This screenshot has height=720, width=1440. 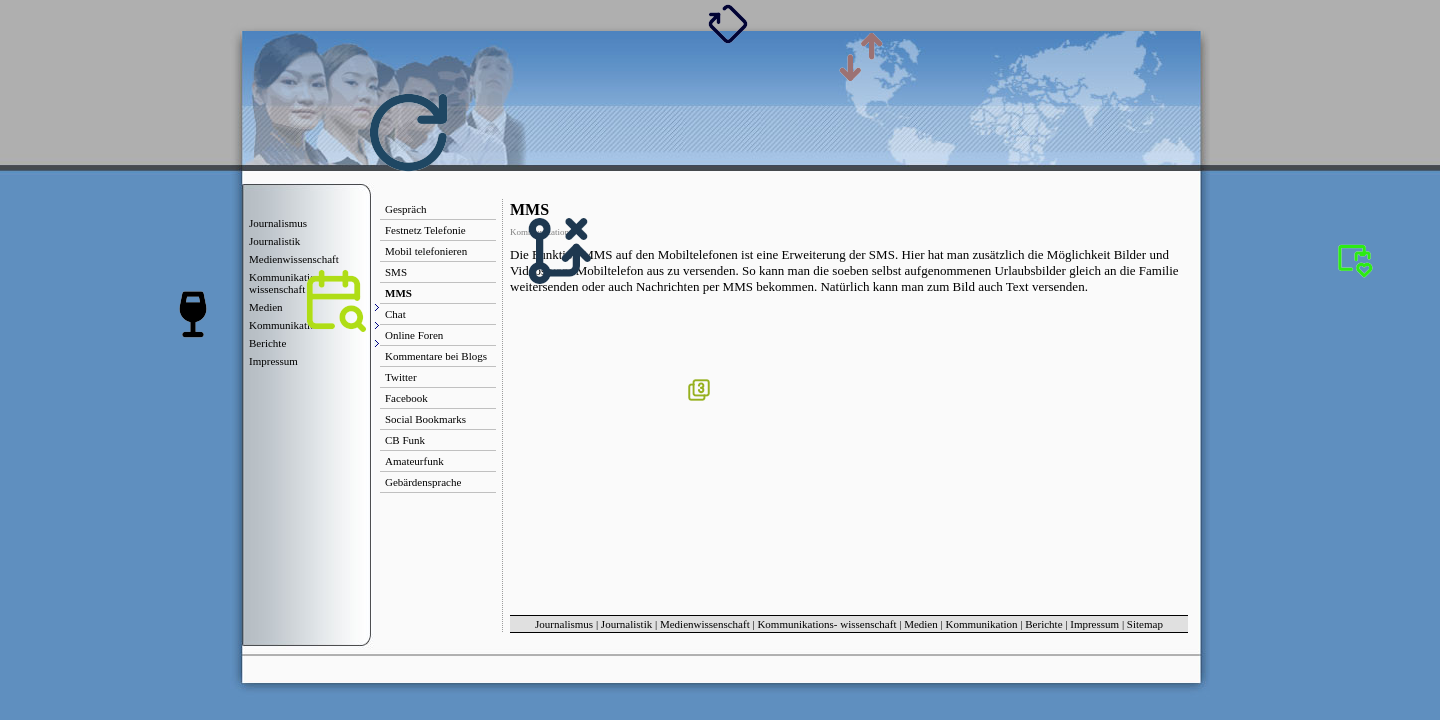 What do you see at coordinates (408, 132) in the screenshot?
I see `refresh the current page or content` at bounding box center [408, 132].